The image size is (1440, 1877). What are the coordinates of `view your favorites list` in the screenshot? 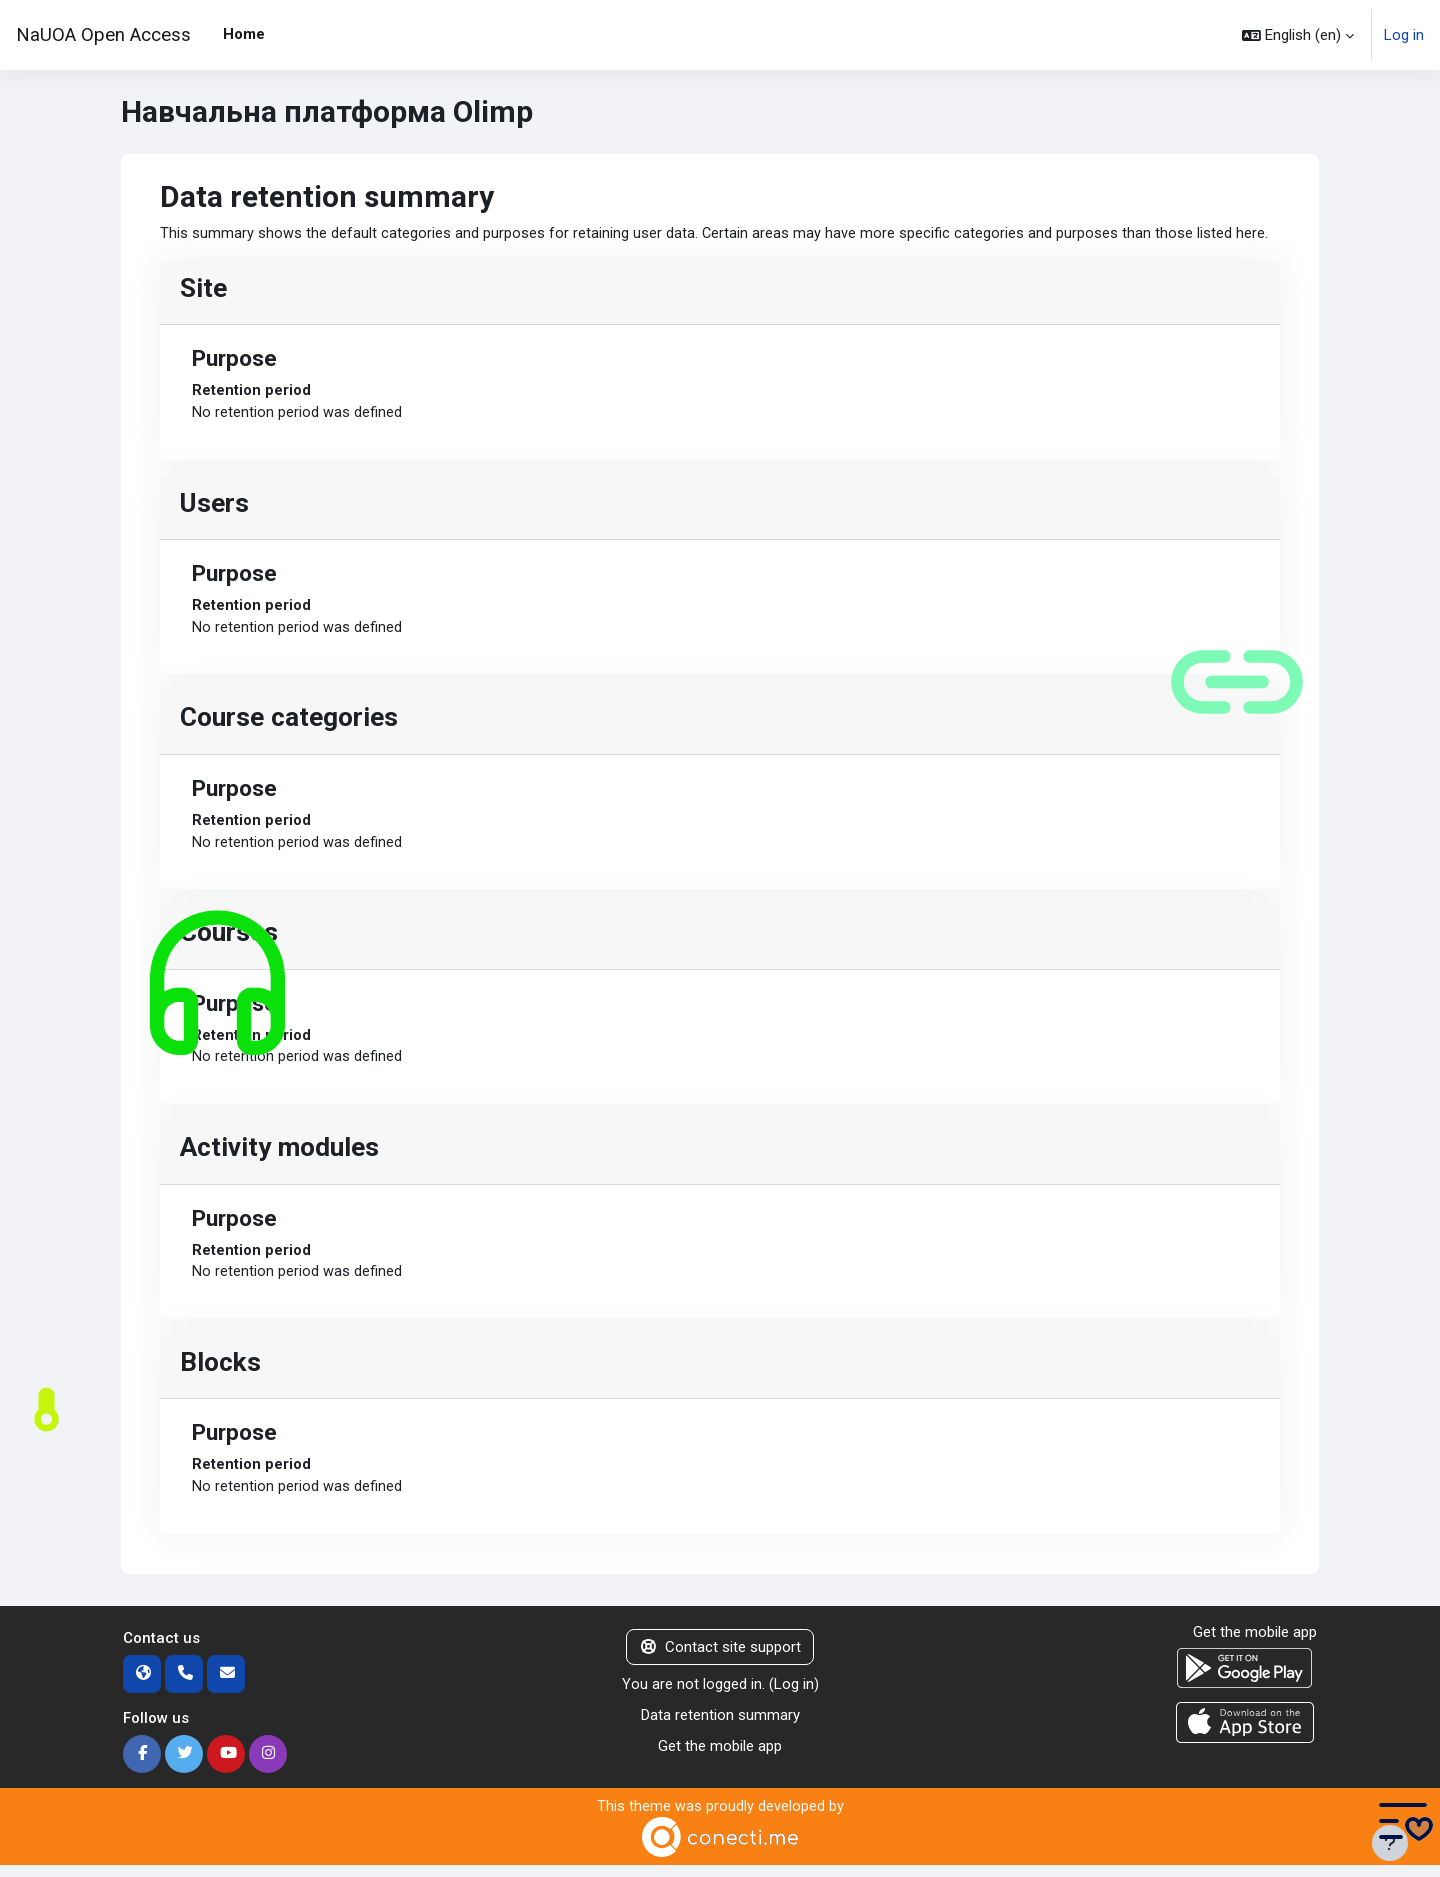 It's located at (1403, 1821).